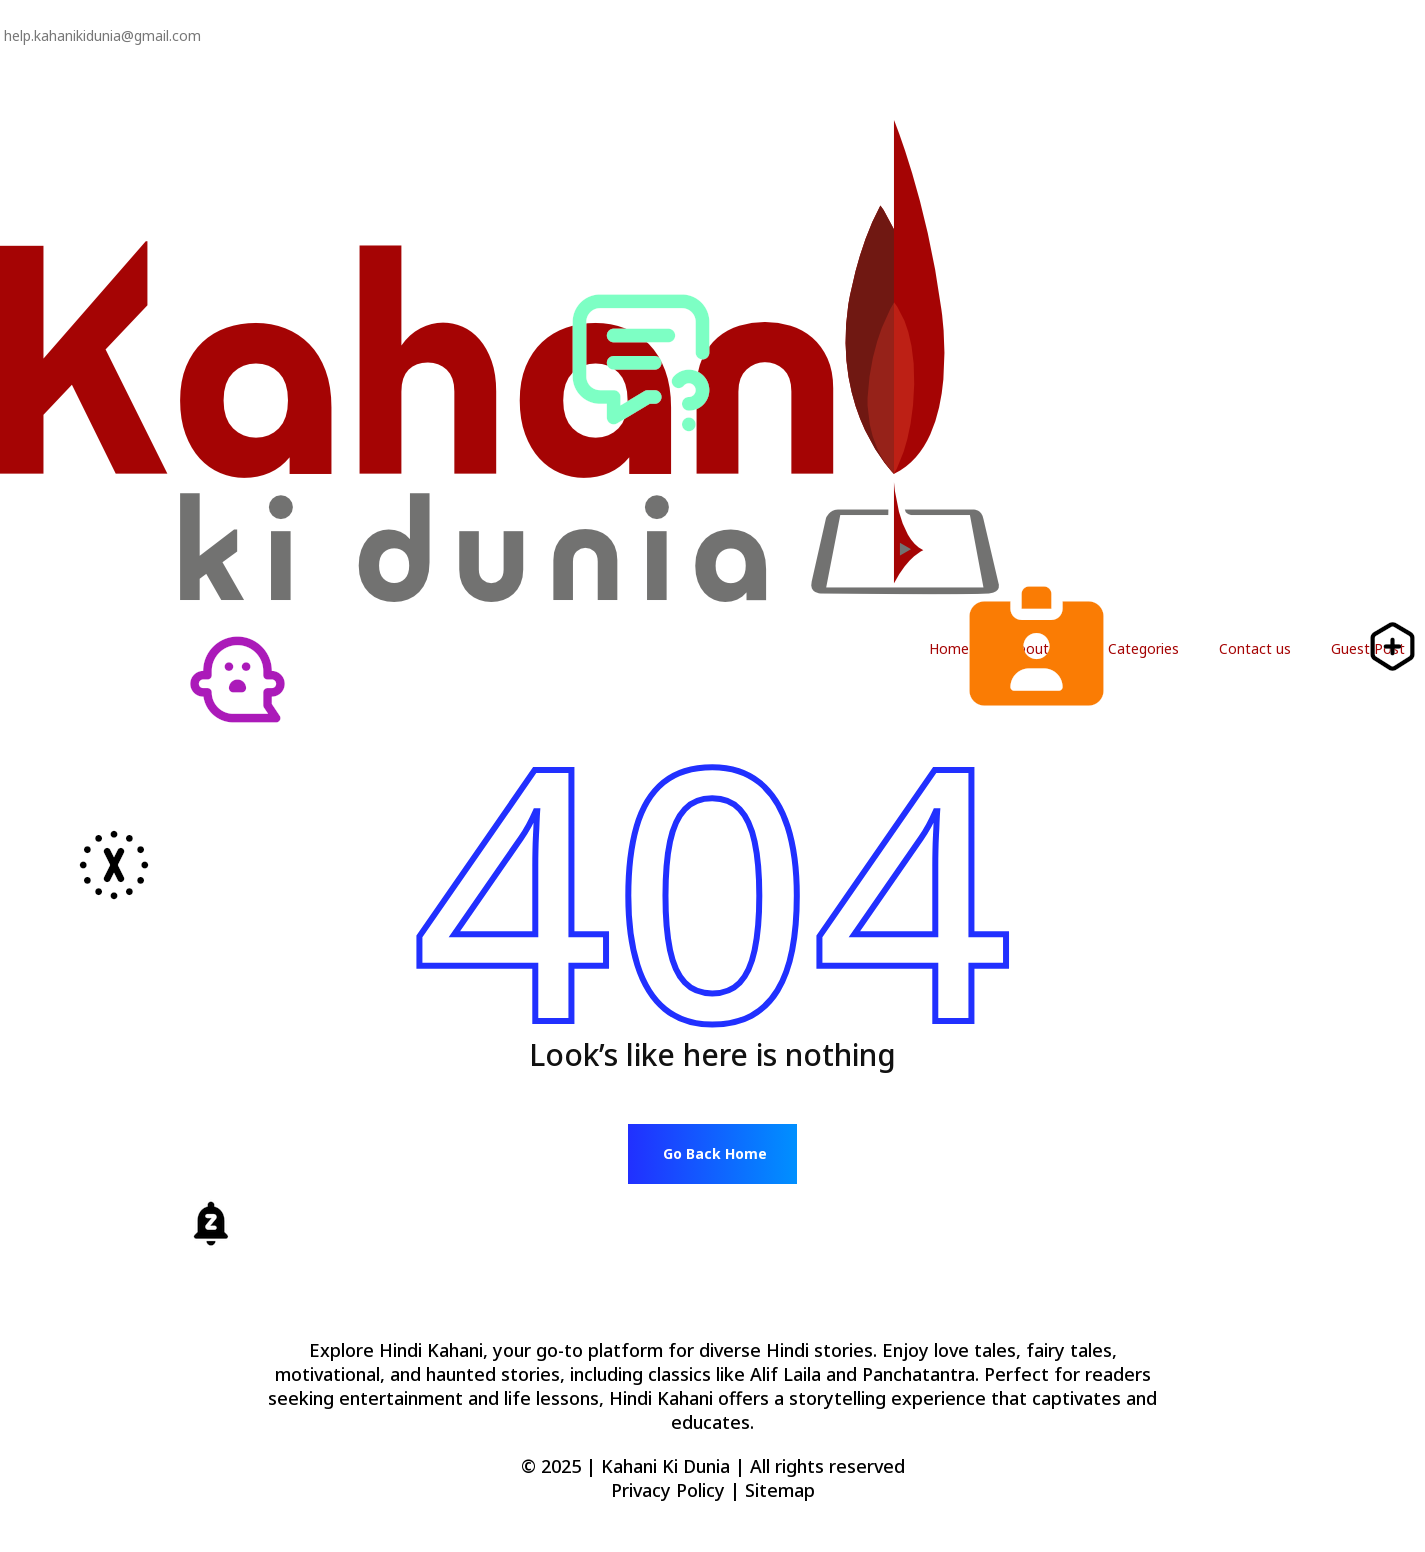  Describe the element at coordinates (1036, 653) in the screenshot. I see `view user profile or identification` at that location.